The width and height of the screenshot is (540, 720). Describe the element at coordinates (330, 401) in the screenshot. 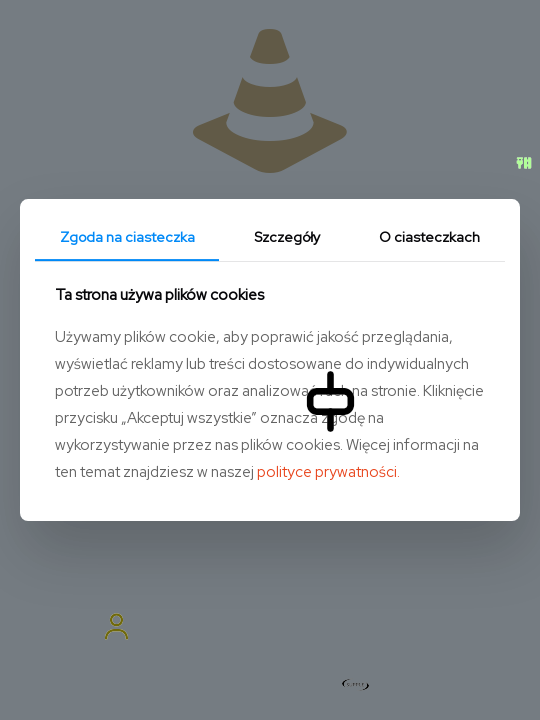

I see `align selected elements to center` at that location.